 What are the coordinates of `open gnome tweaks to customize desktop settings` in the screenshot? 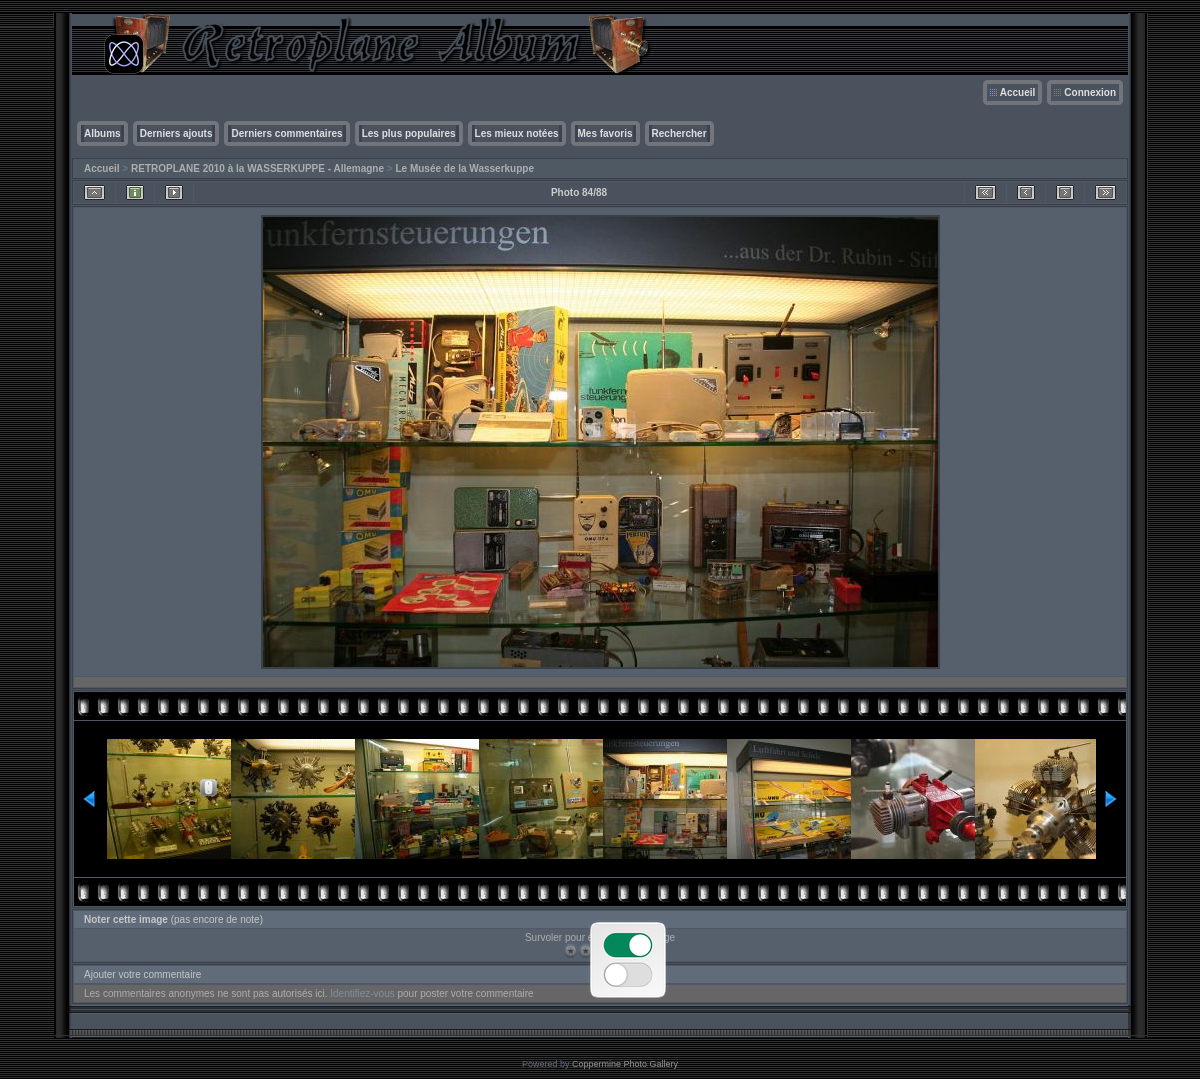 It's located at (628, 960).